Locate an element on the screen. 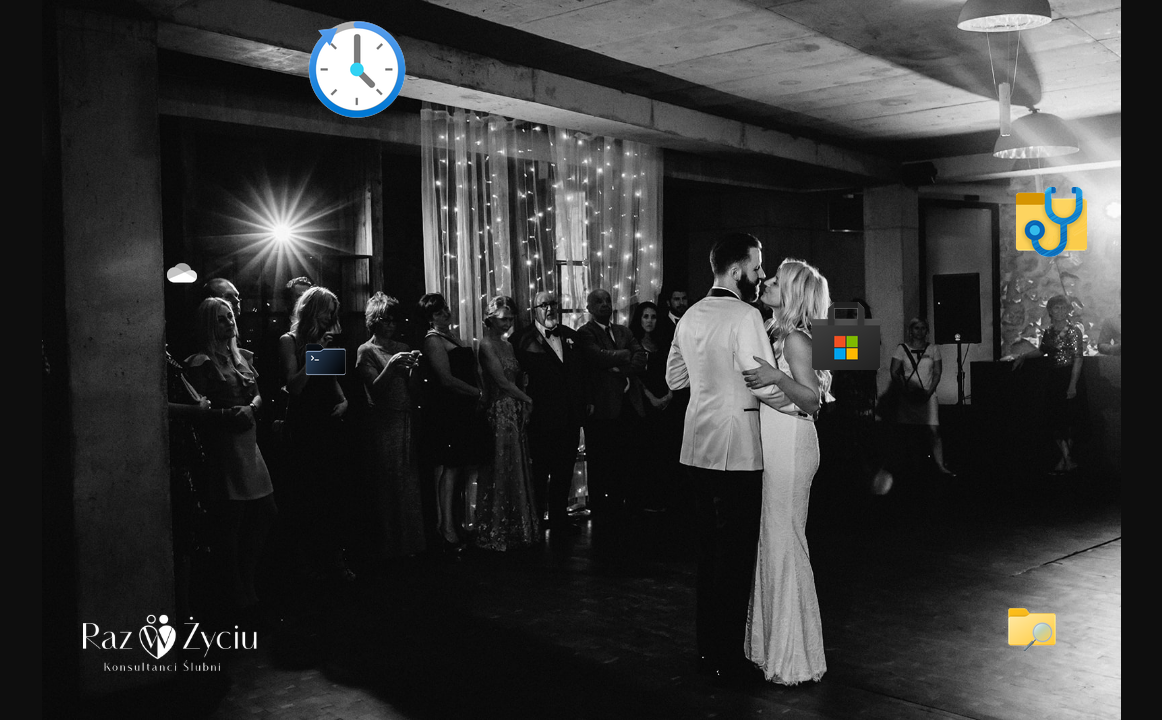 The height and width of the screenshot is (720, 1162). open powershell scripts folder is located at coordinates (325, 360).